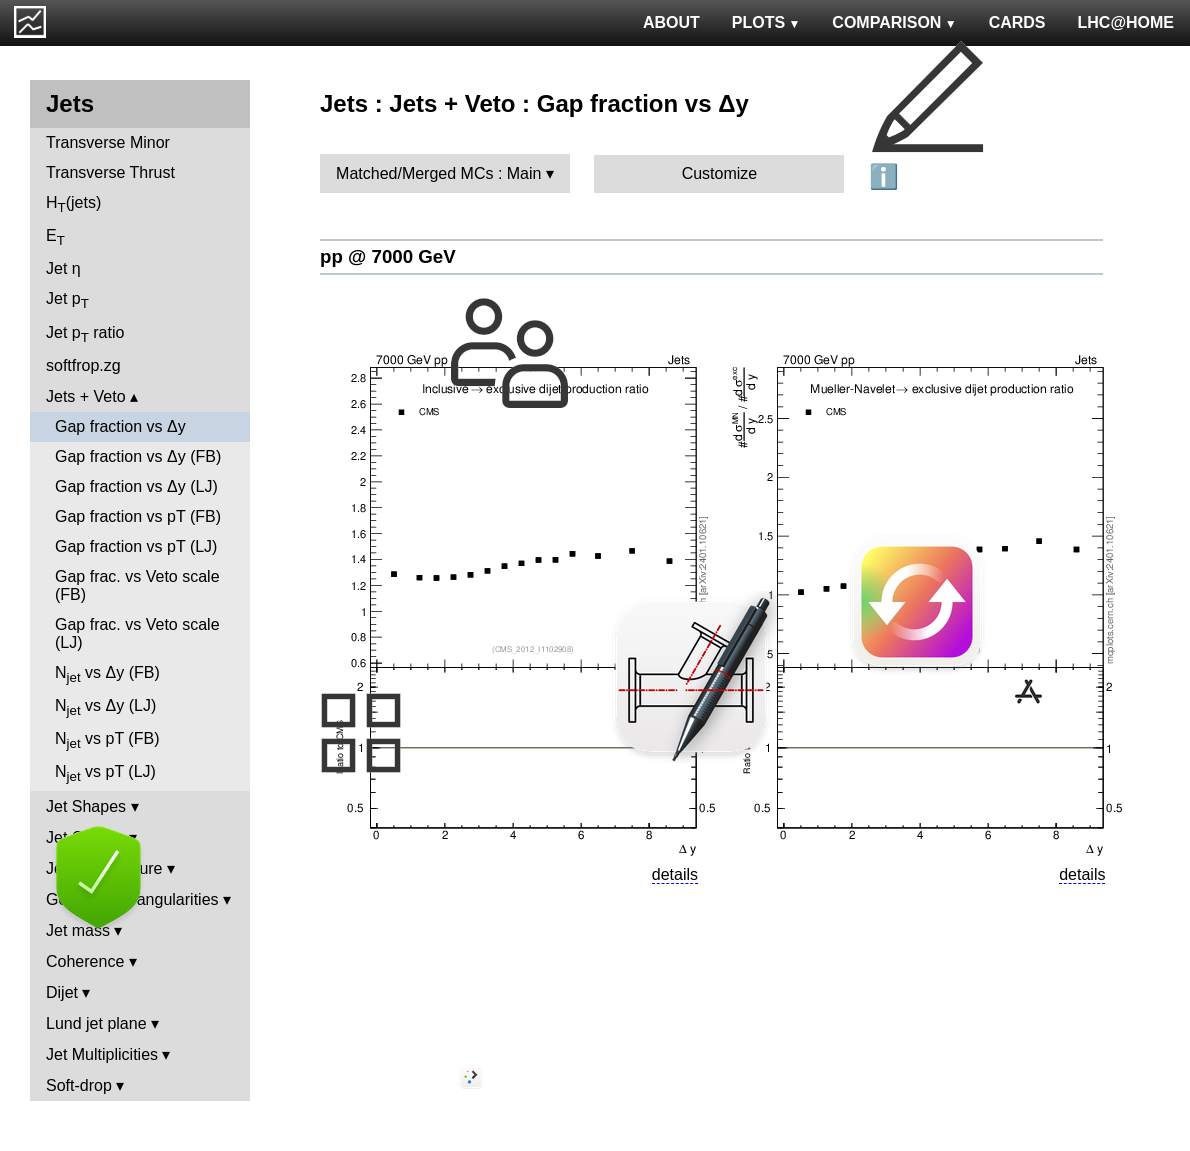  I want to click on access msn account settings, so click(361, 733).